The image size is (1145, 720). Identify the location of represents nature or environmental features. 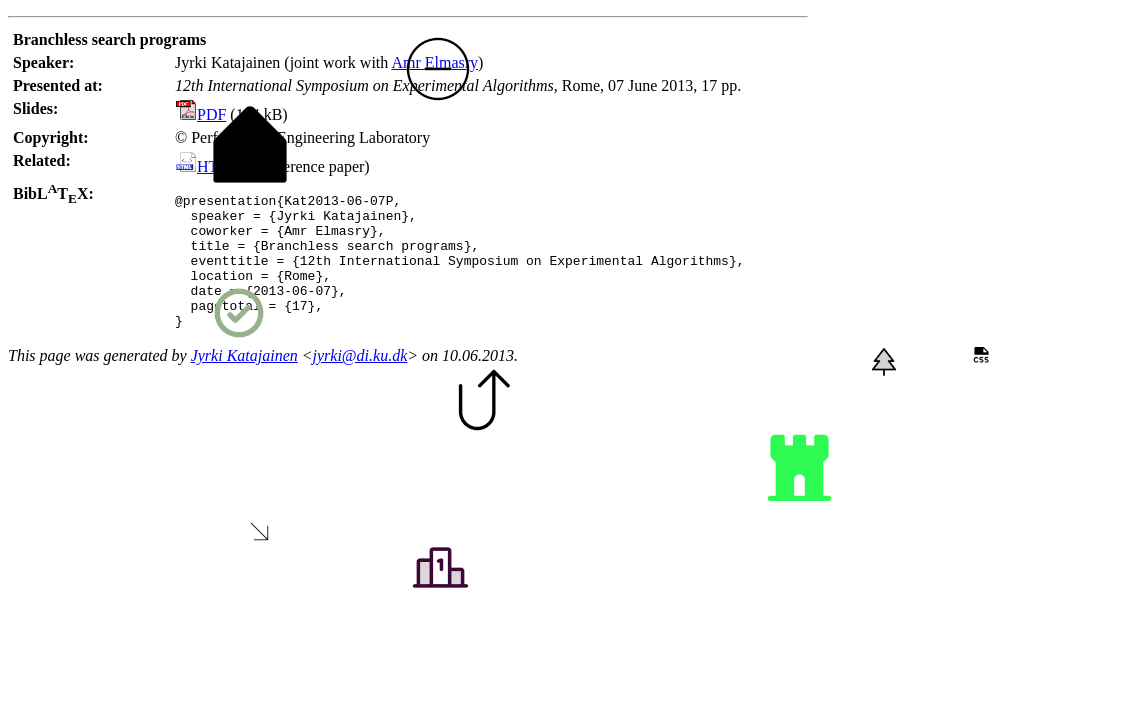
(884, 362).